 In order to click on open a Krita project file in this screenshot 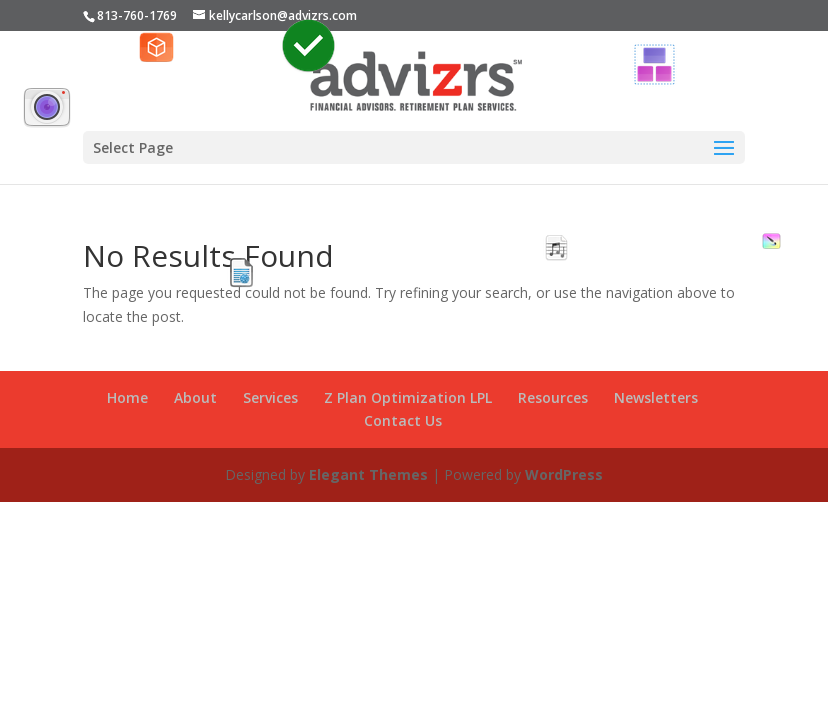, I will do `click(771, 240)`.